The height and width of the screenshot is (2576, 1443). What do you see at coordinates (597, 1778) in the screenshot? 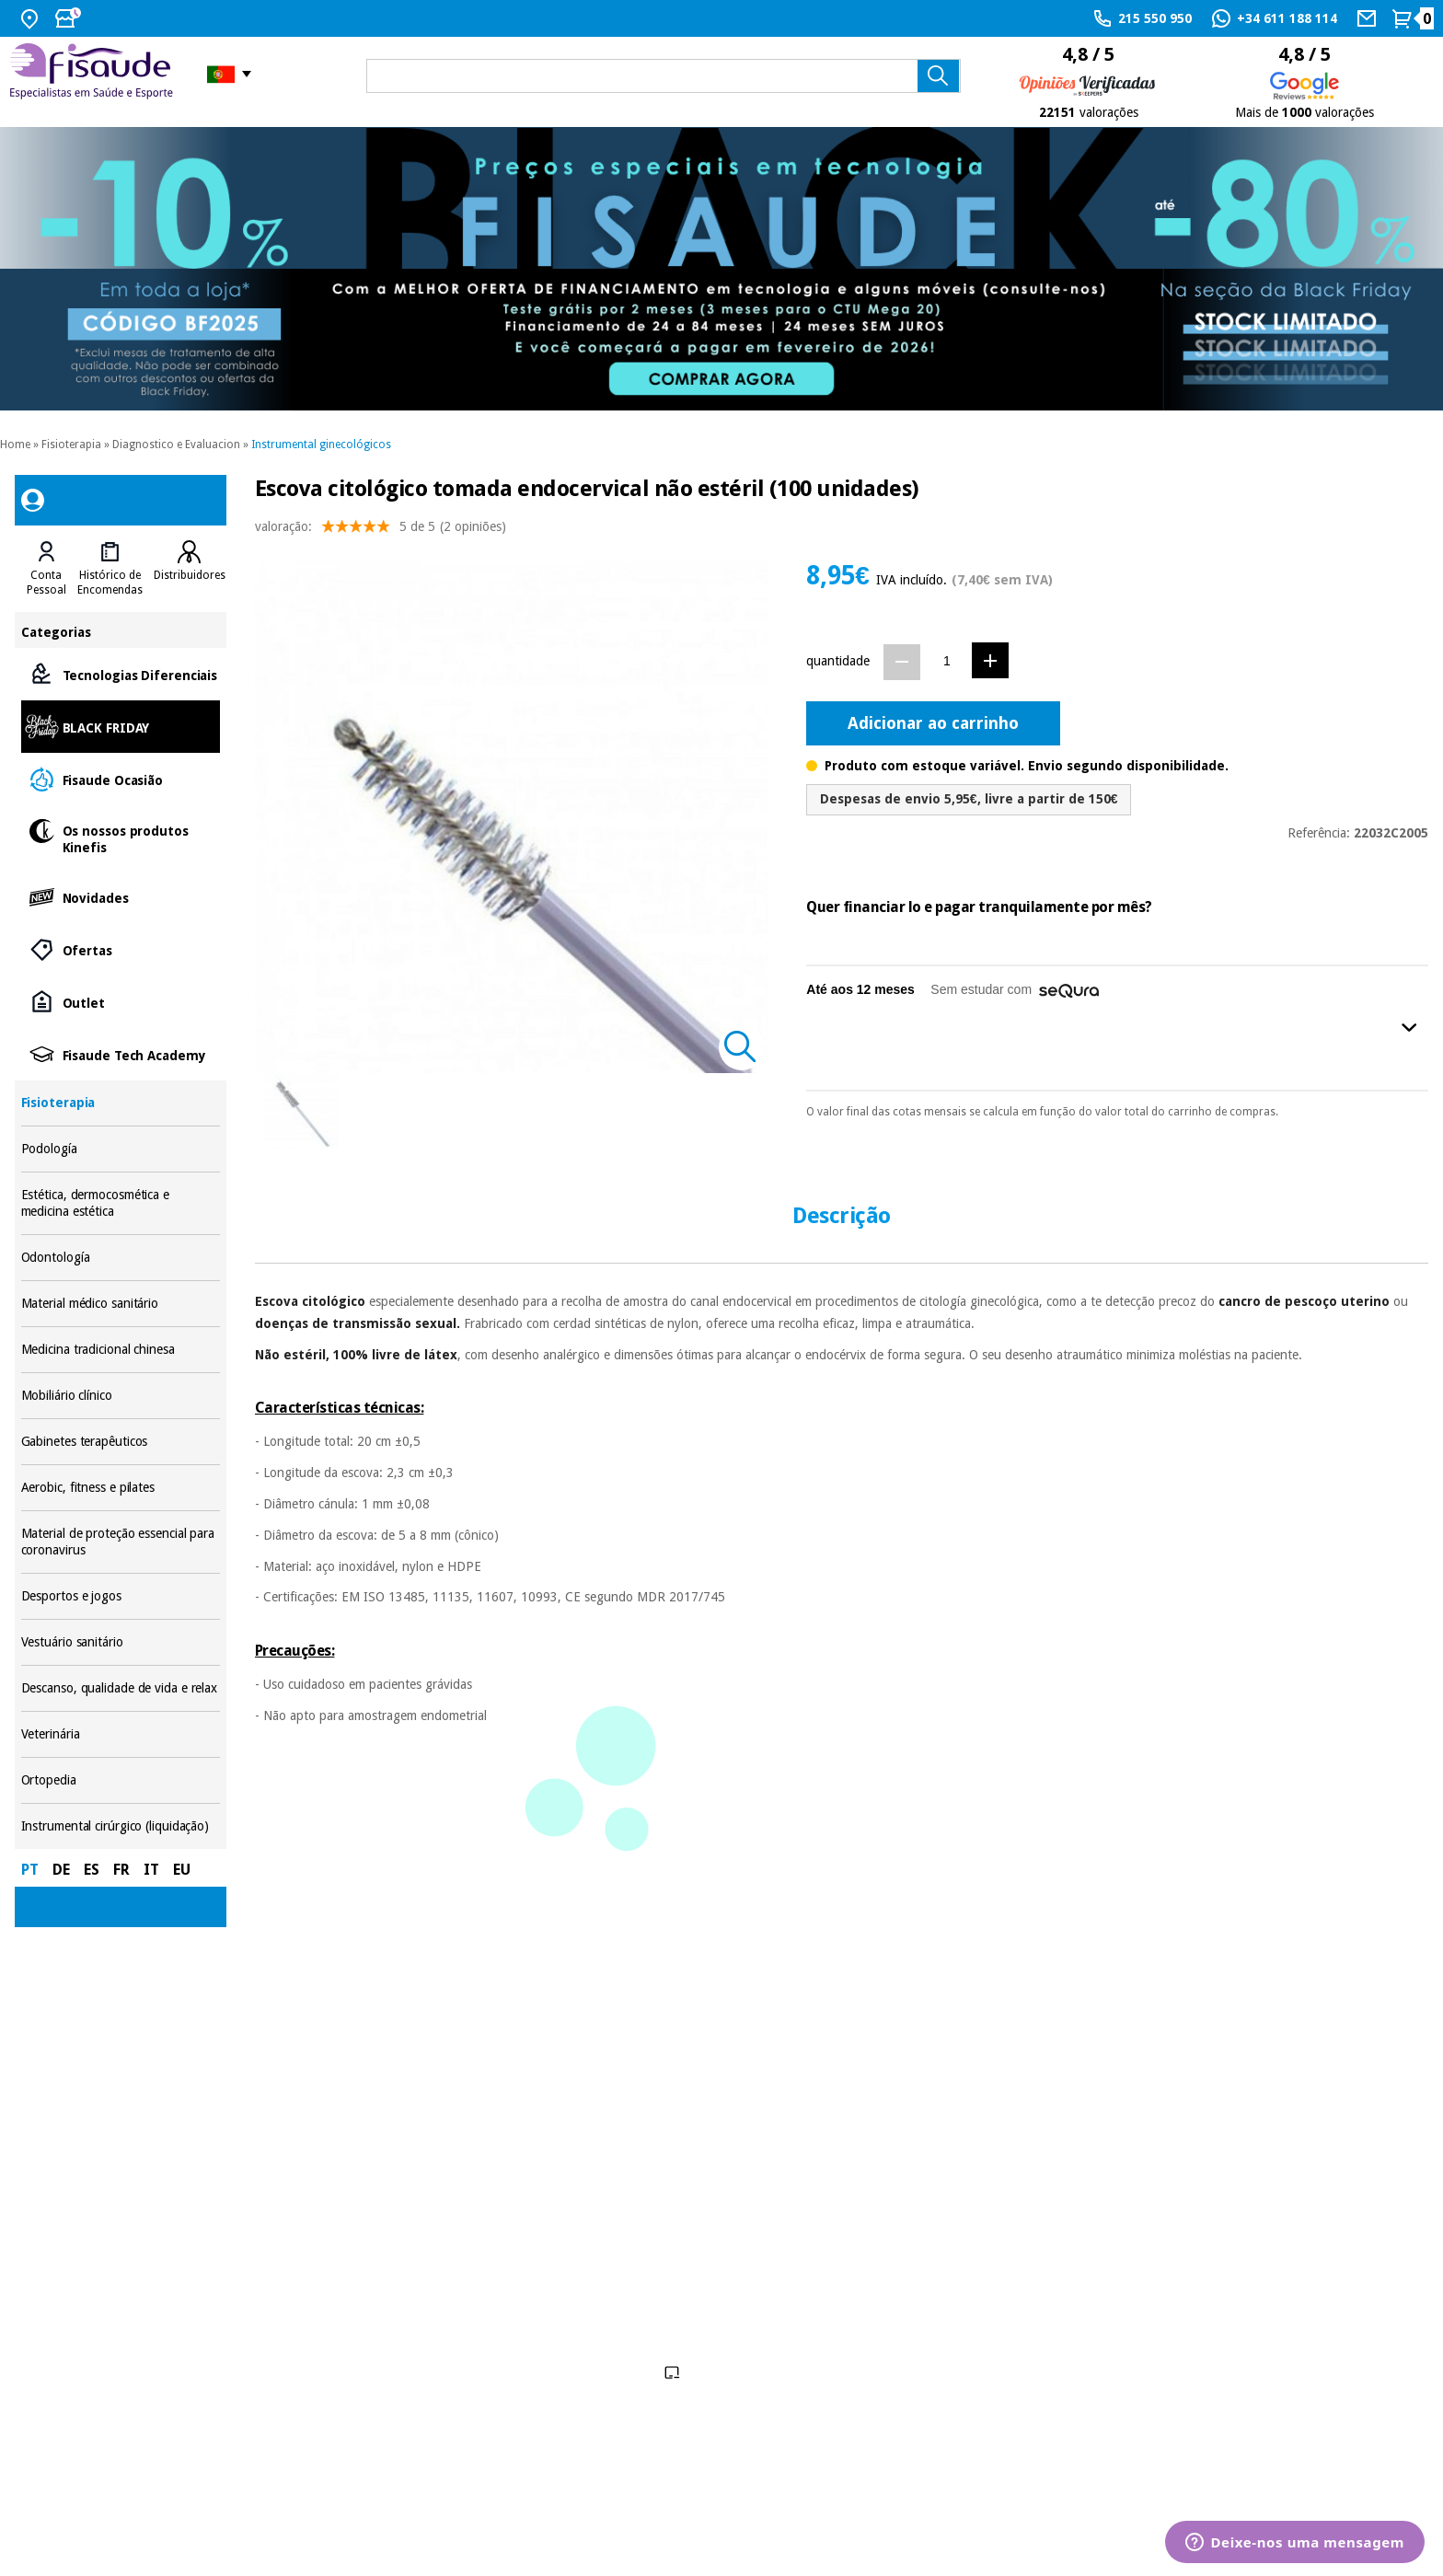
I see `view bubble chart data visualization` at bounding box center [597, 1778].